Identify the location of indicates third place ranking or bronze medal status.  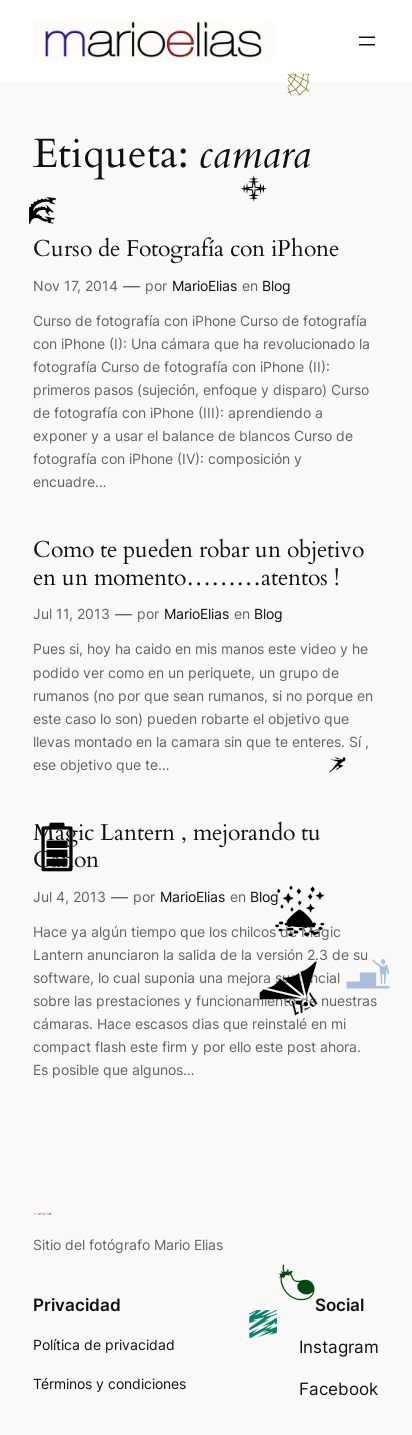
(368, 967).